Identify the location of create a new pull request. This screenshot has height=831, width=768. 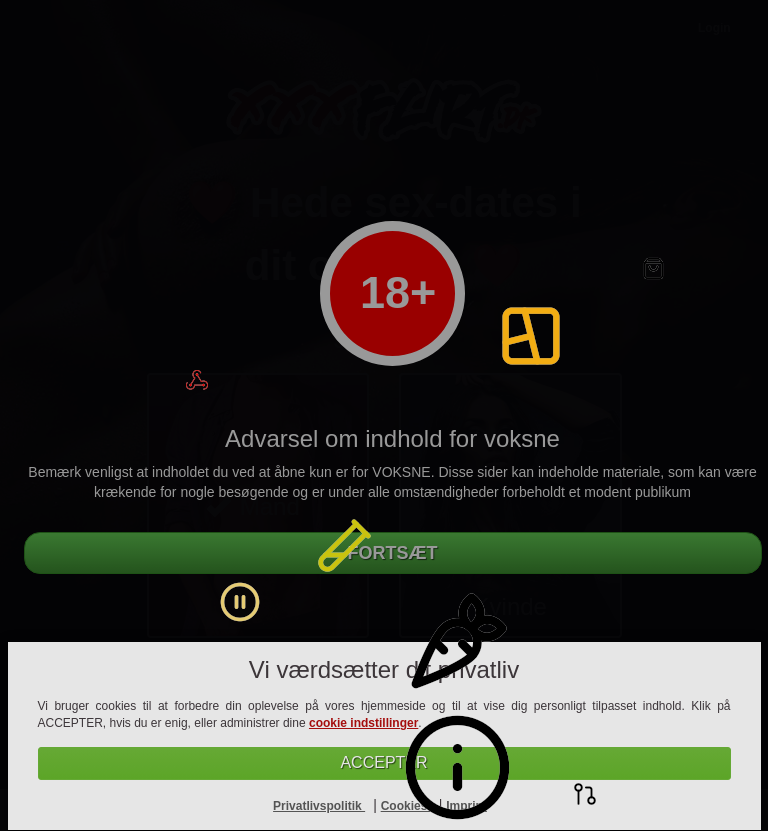
(585, 794).